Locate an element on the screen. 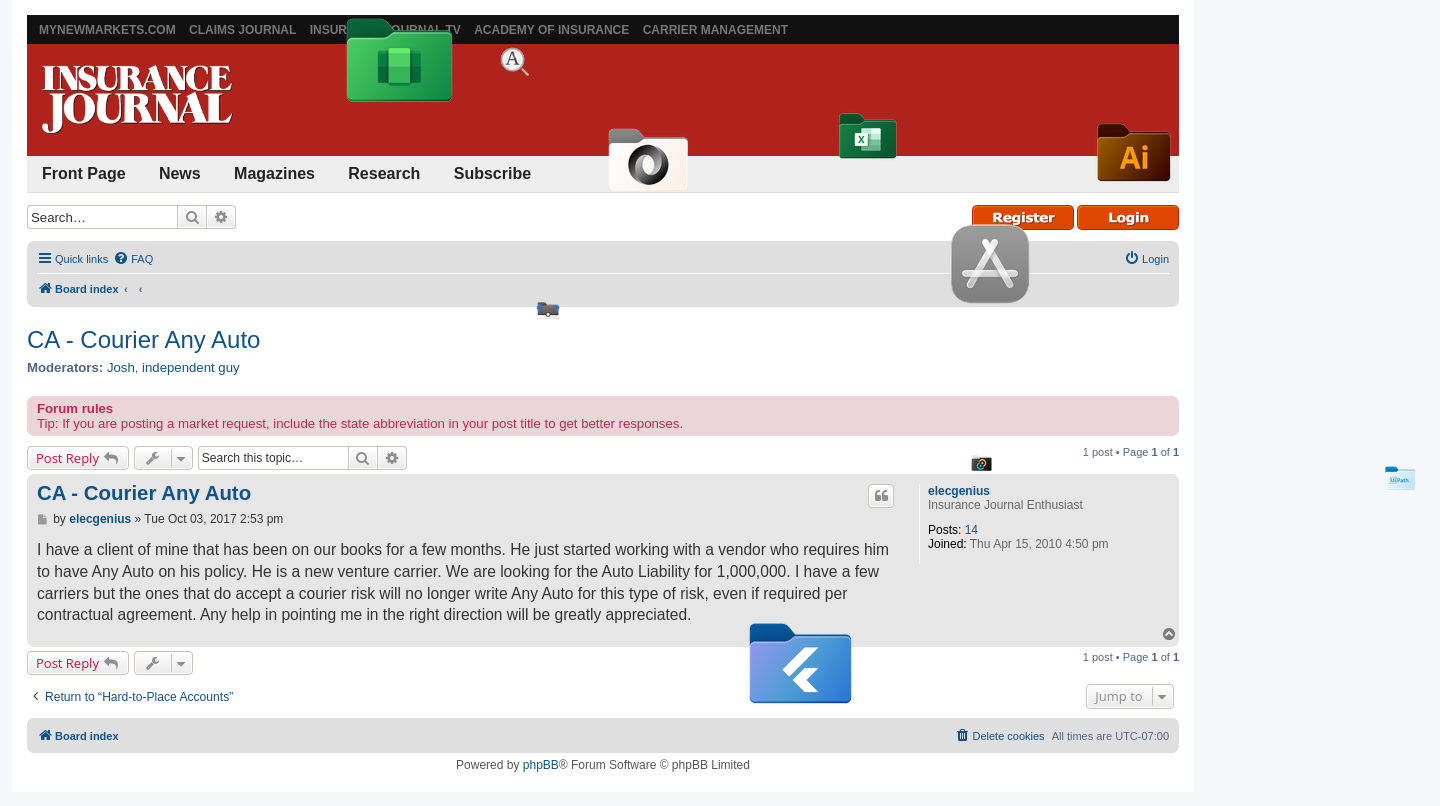  open folder containing excel spreadsheets is located at coordinates (867, 137).